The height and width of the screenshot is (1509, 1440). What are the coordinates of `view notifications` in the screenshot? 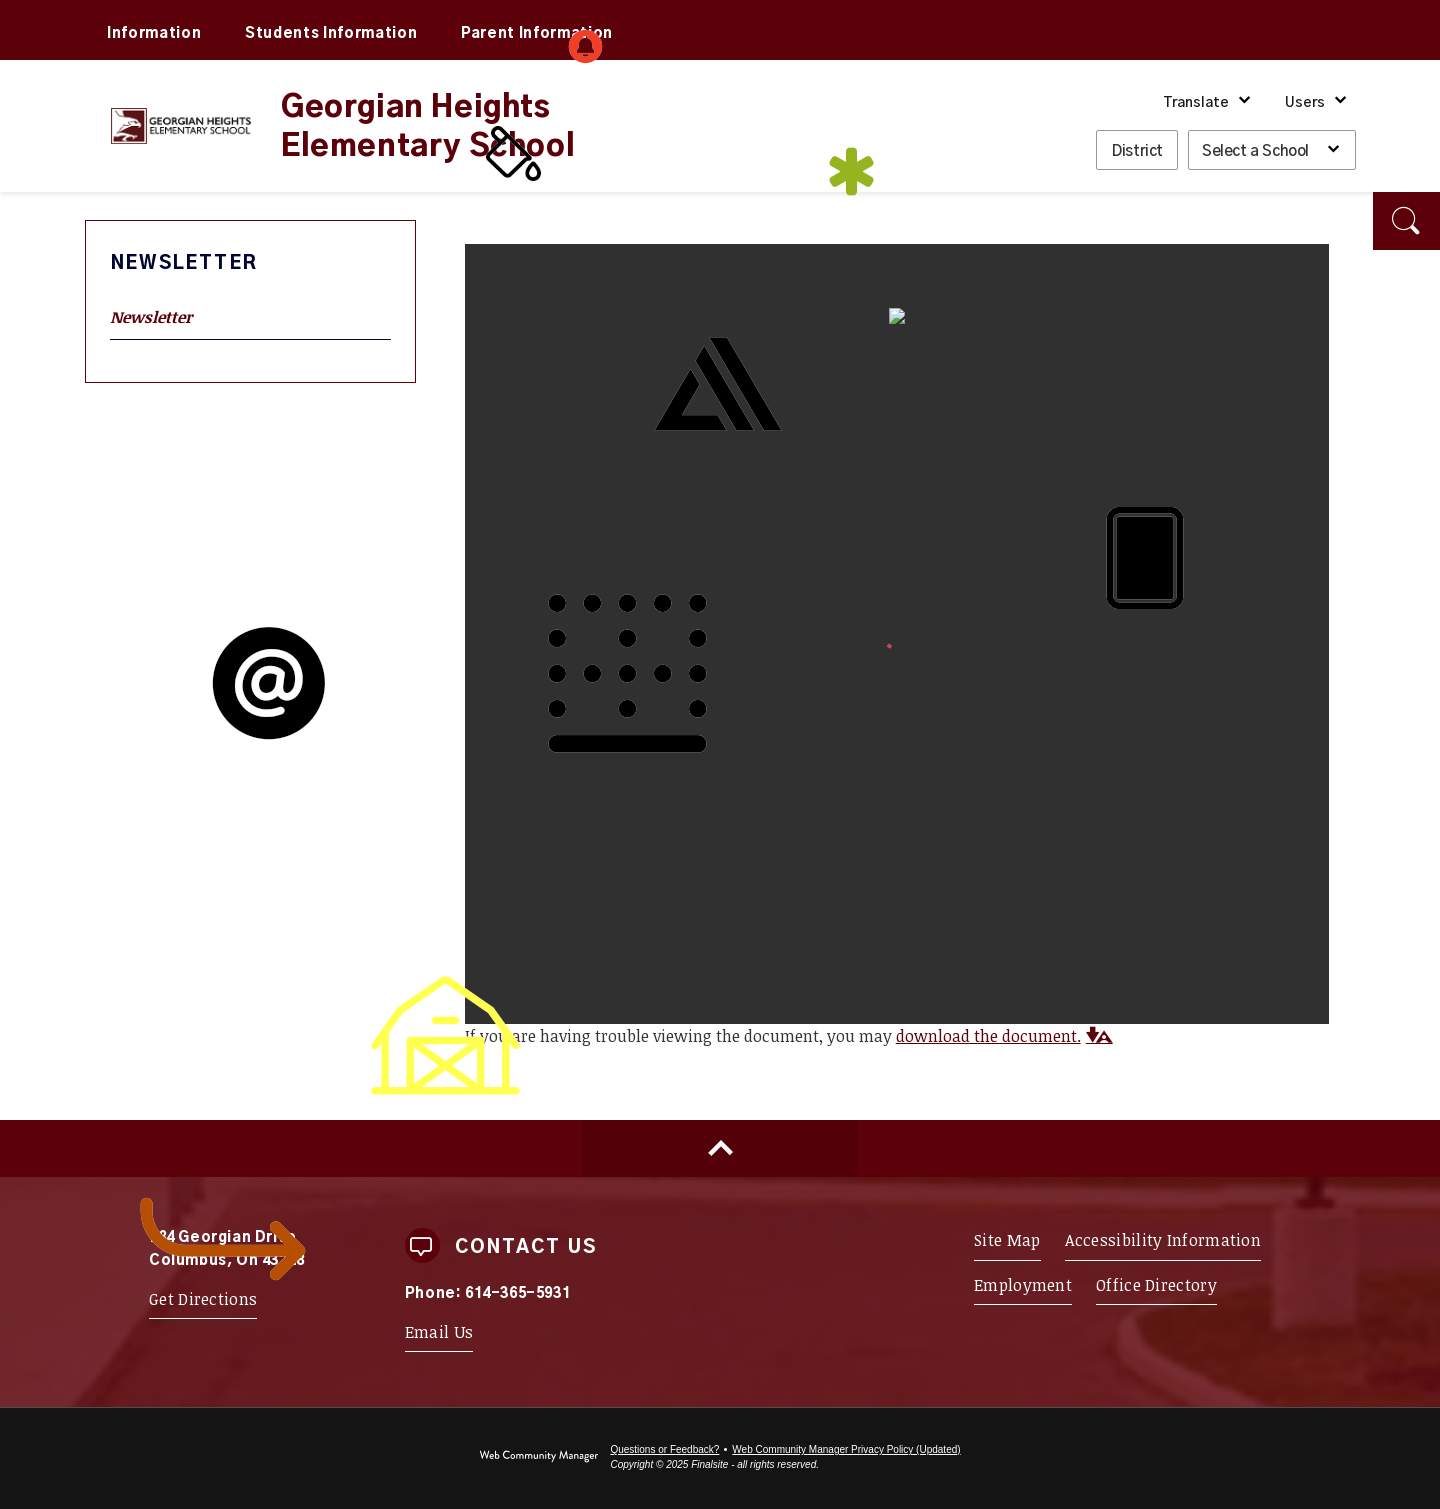 It's located at (585, 46).